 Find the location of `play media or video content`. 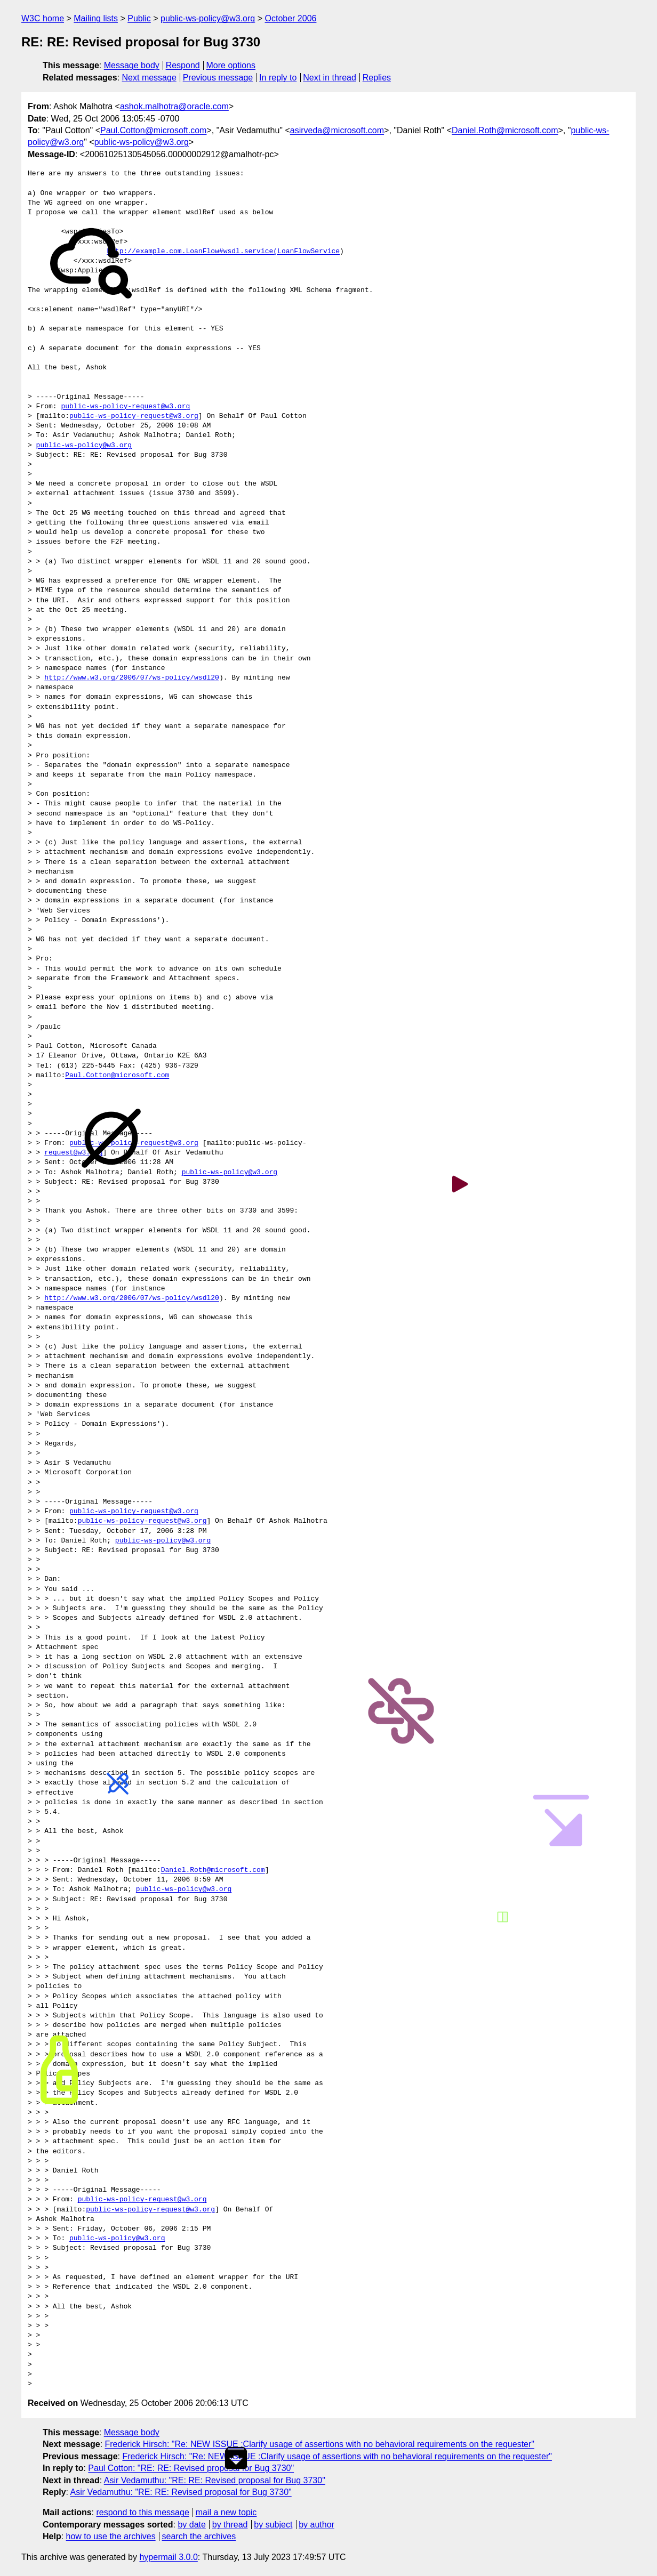

play media or video content is located at coordinates (459, 1184).